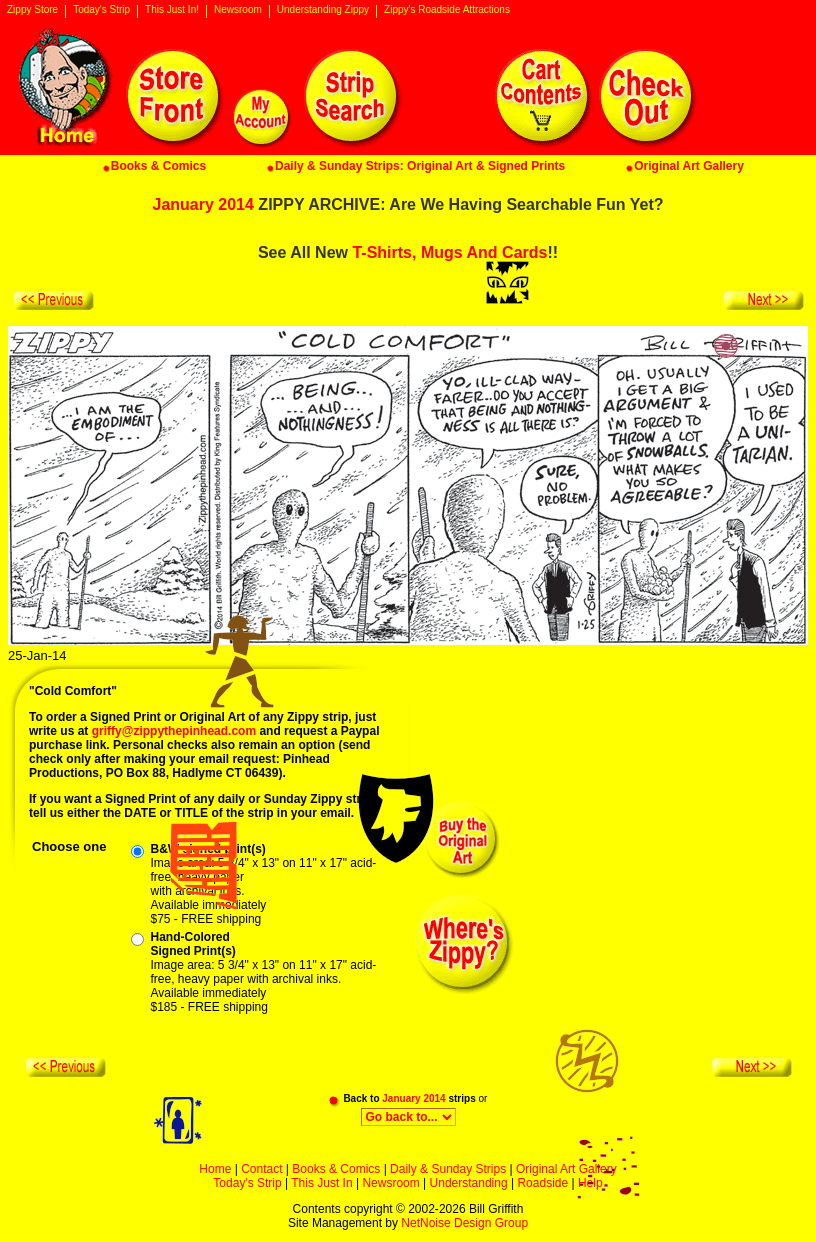  What do you see at coordinates (239, 661) in the screenshot?
I see `select egyptian or ancient egypt theme` at bounding box center [239, 661].